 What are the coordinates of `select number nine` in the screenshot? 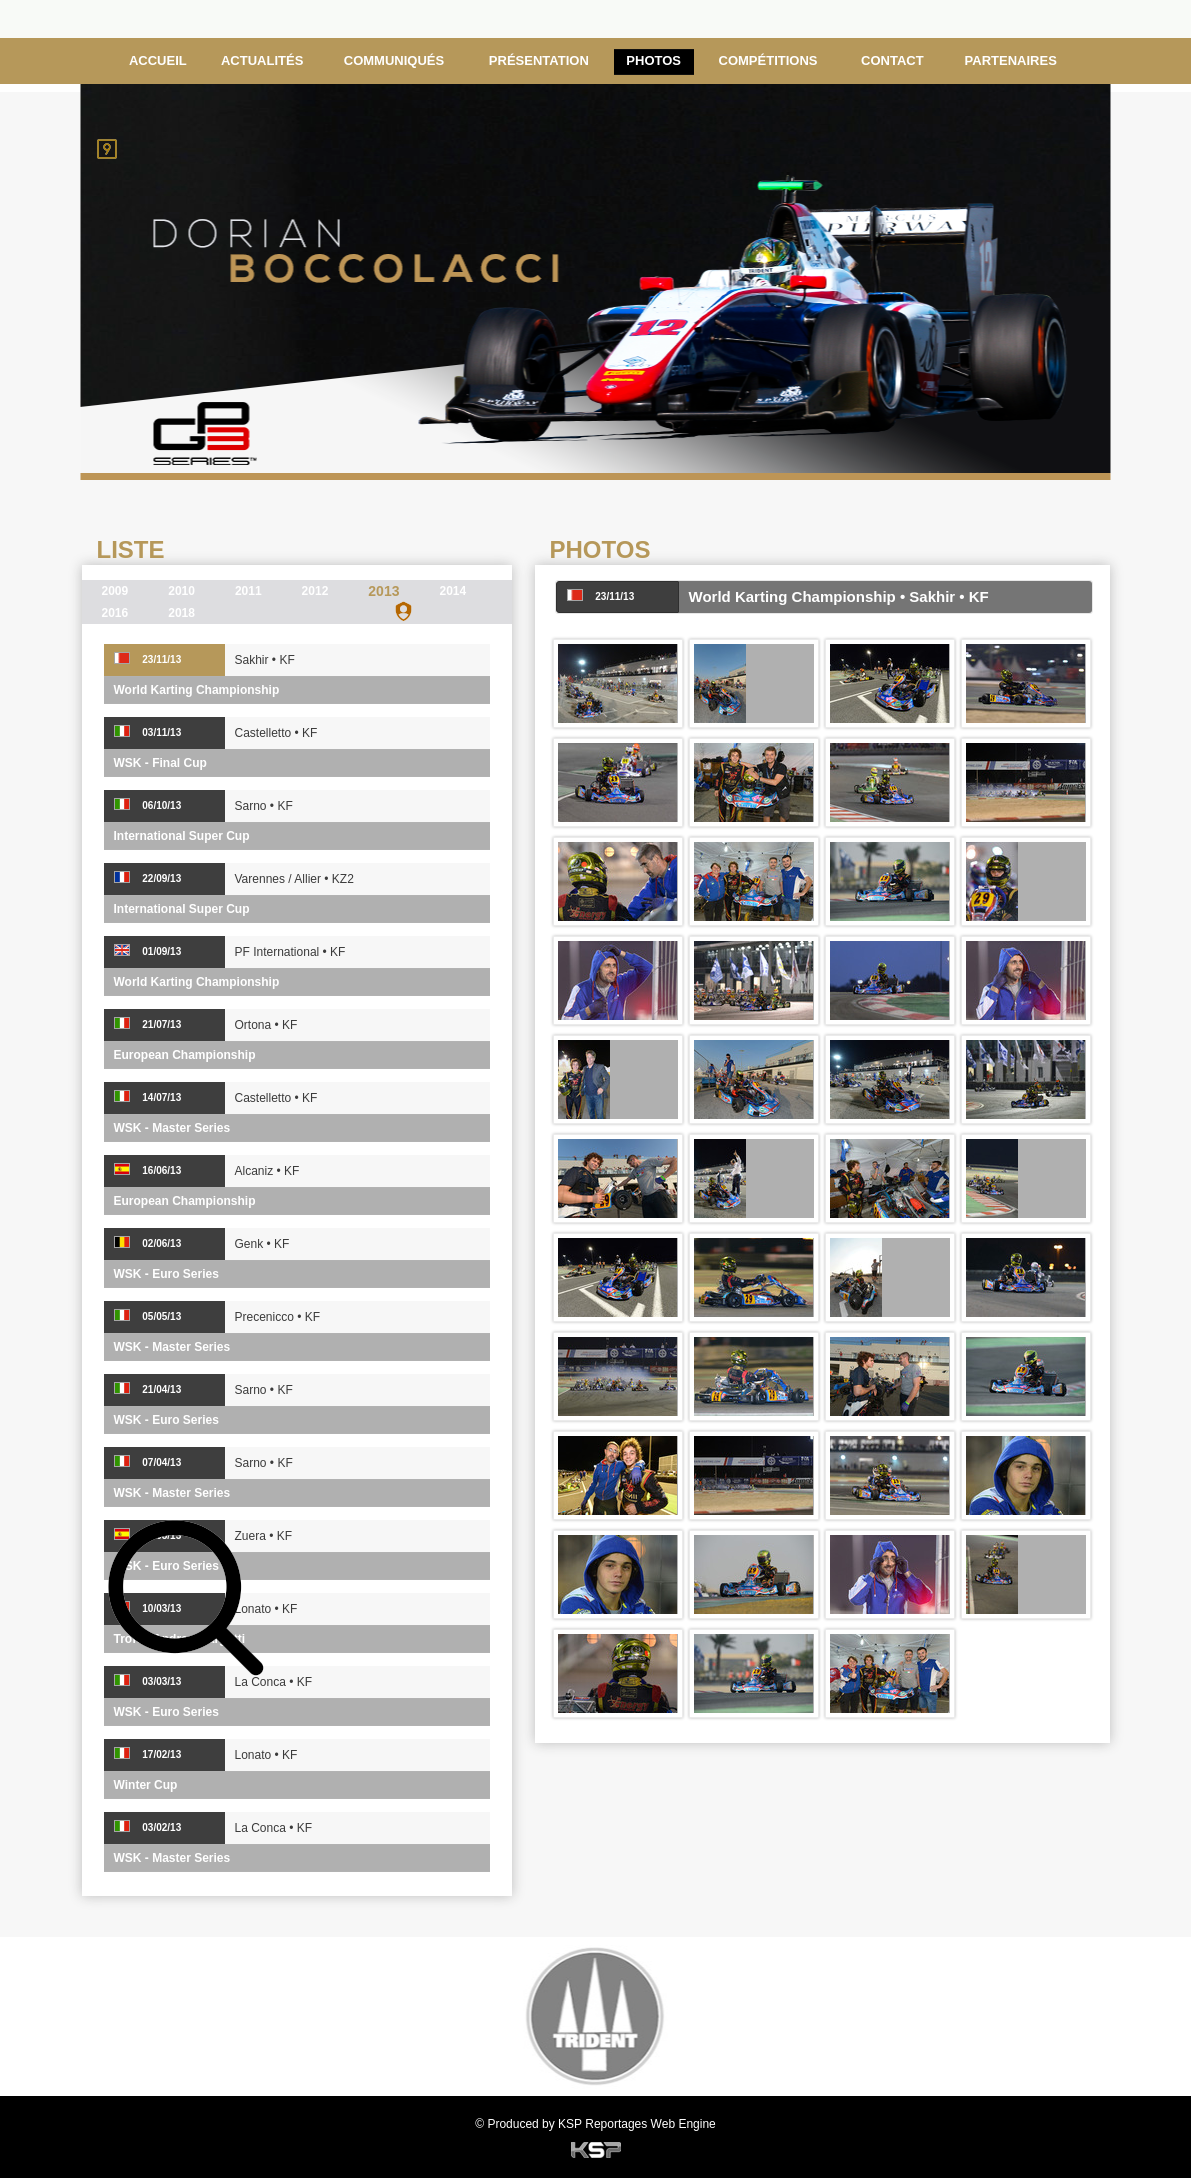 It's located at (107, 149).